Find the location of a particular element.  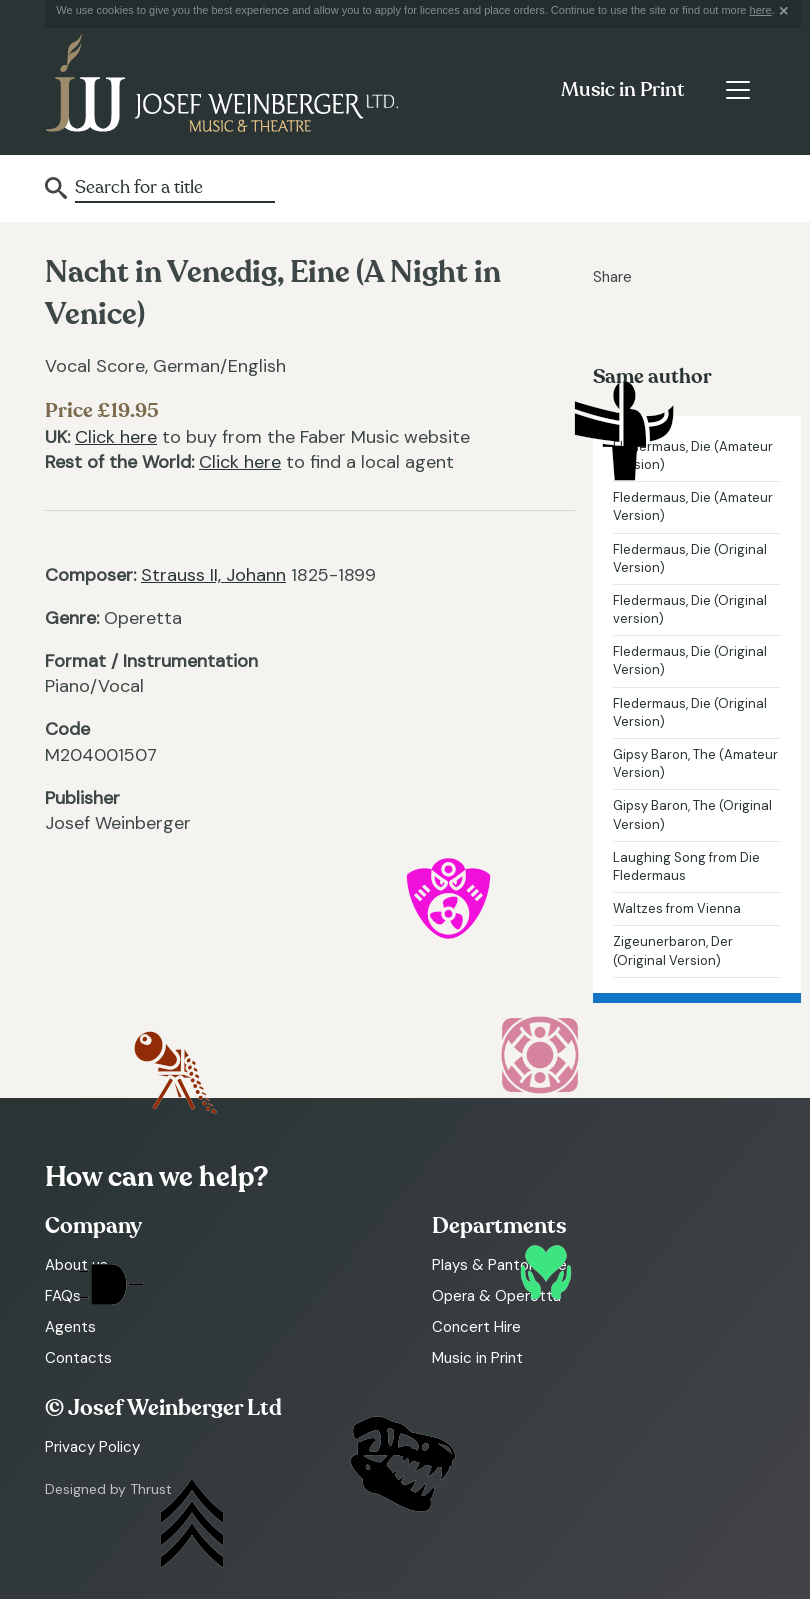

represents an AND logic gate in a circuit diagram is located at coordinates (111, 1284).